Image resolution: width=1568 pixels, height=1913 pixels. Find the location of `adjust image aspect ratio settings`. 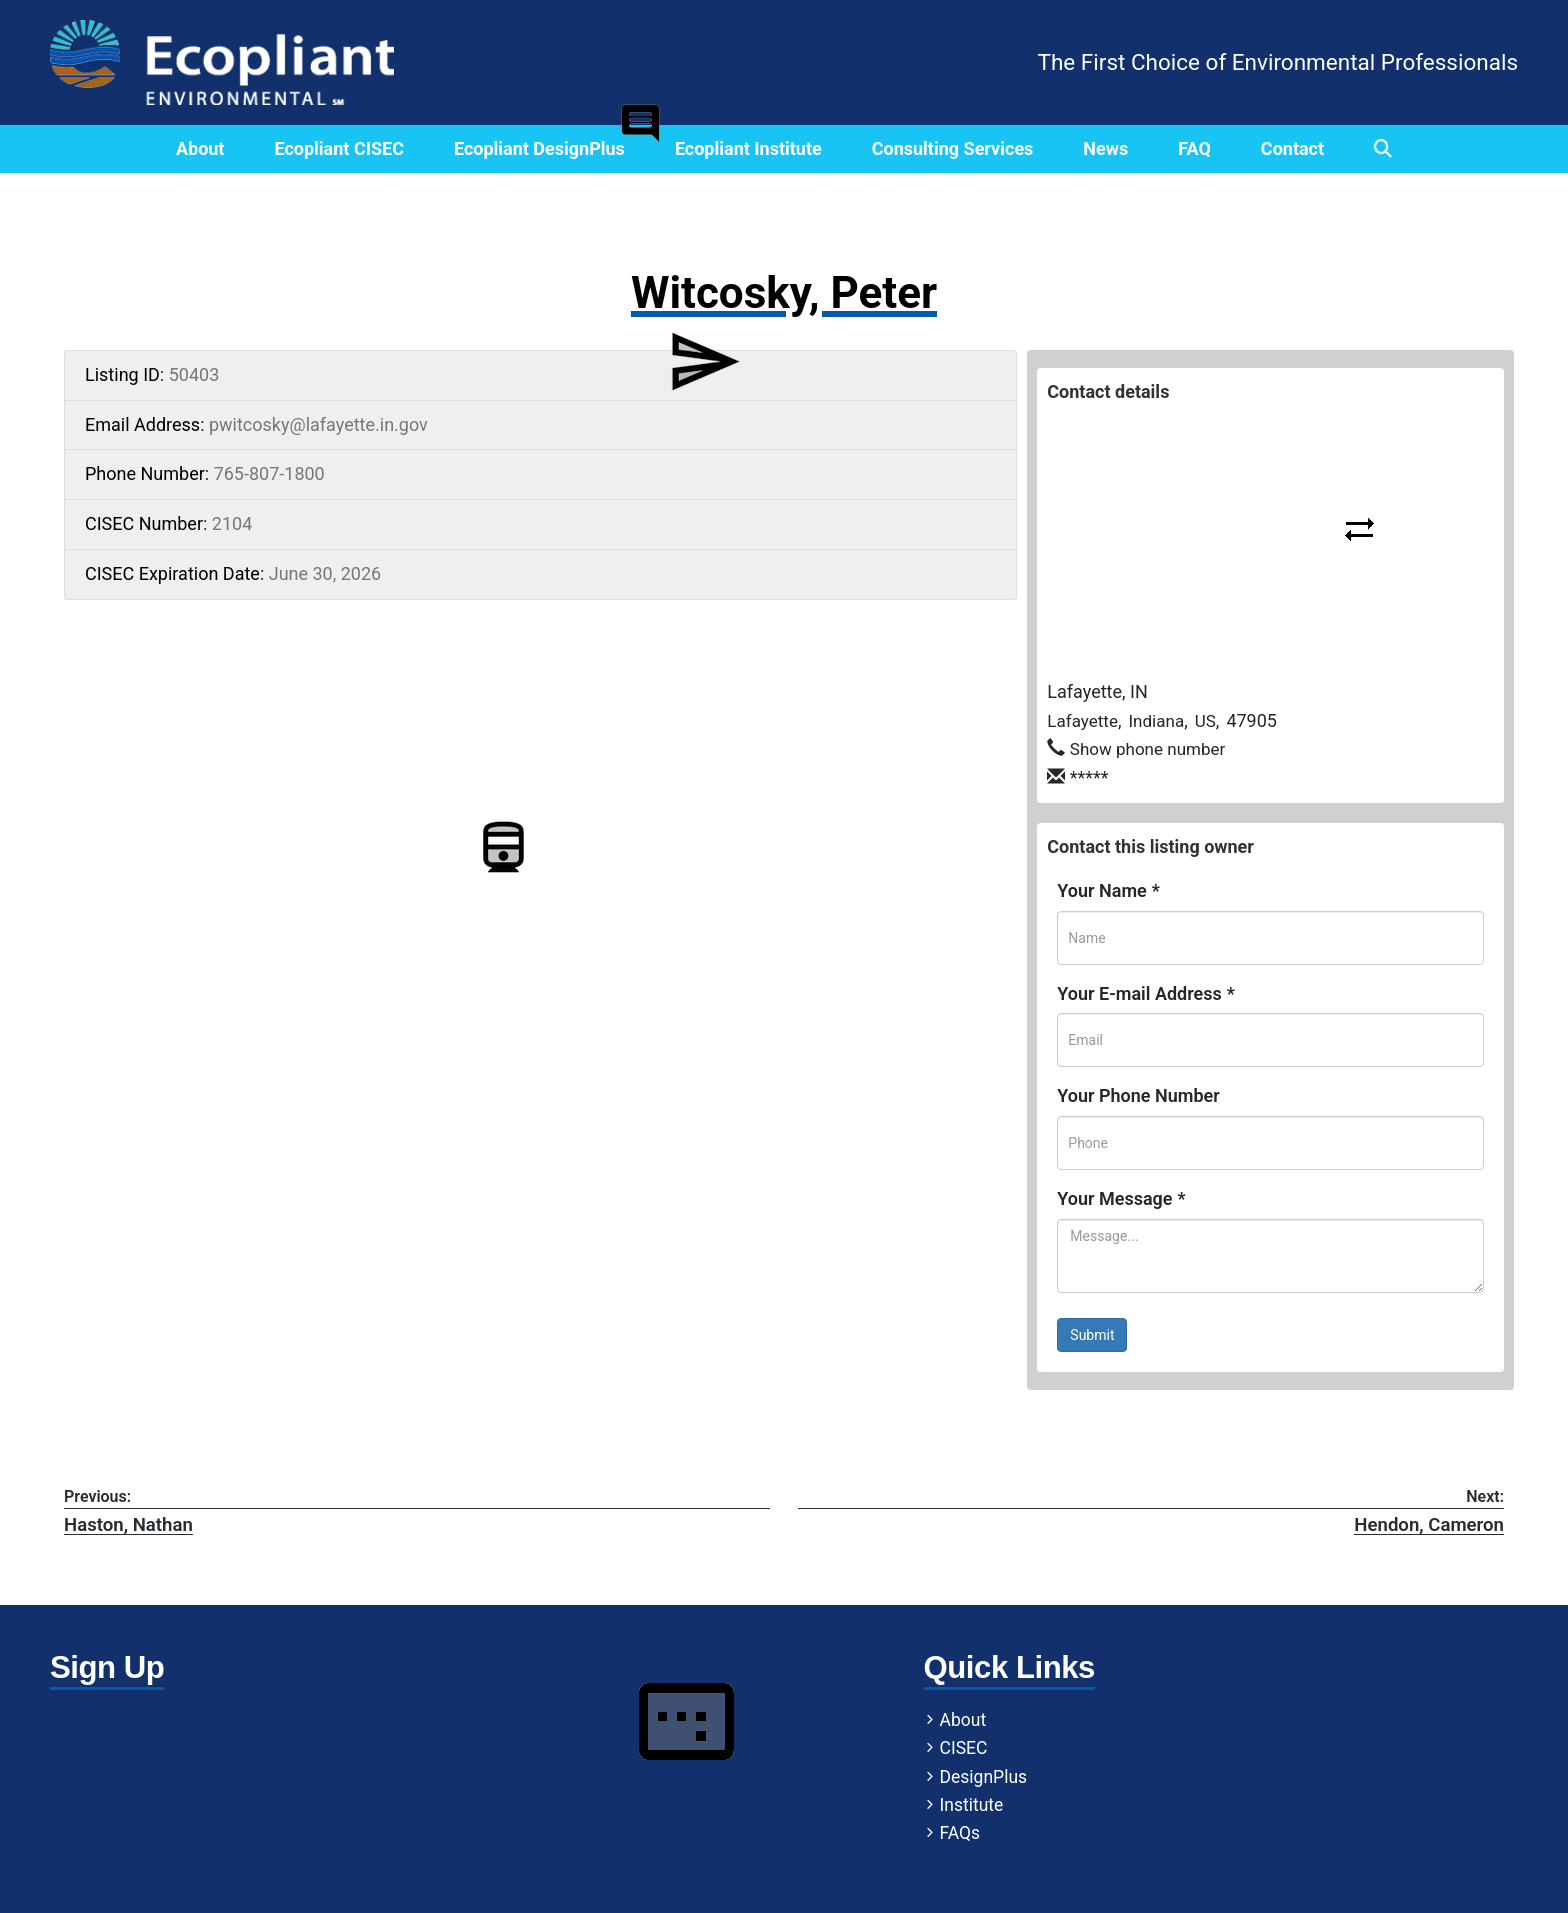

adjust image aspect ratio settings is located at coordinates (686, 1721).